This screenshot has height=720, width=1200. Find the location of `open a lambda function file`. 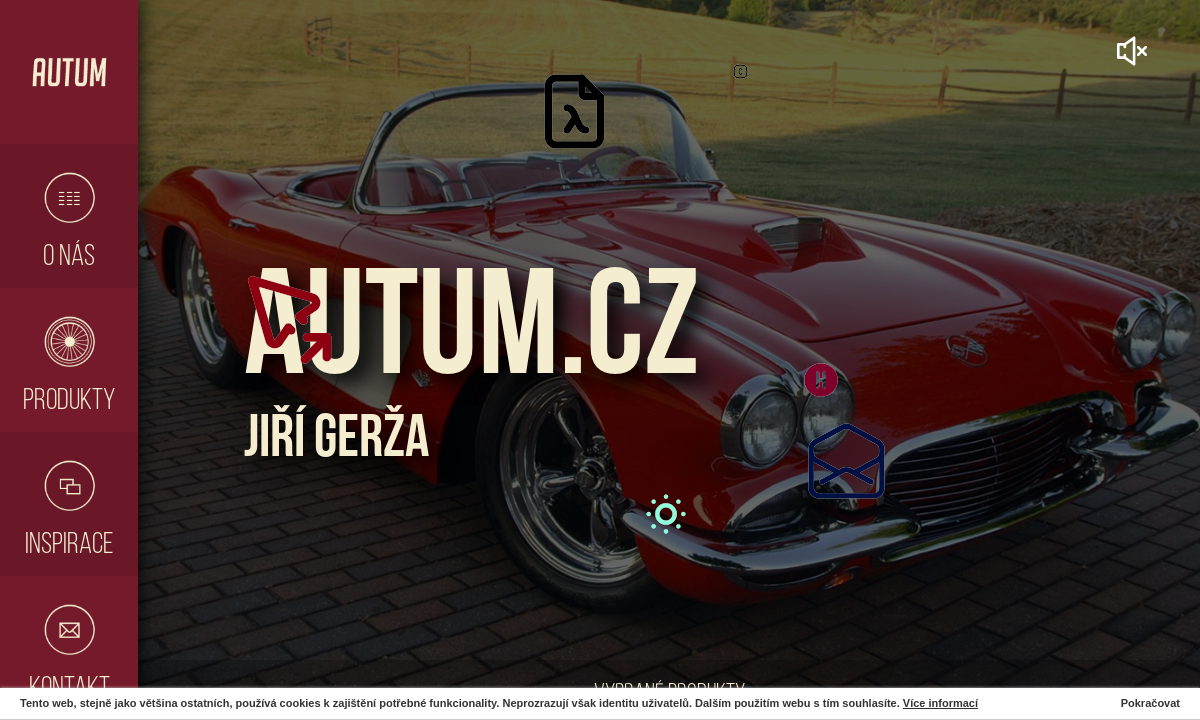

open a lambda function file is located at coordinates (574, 111).